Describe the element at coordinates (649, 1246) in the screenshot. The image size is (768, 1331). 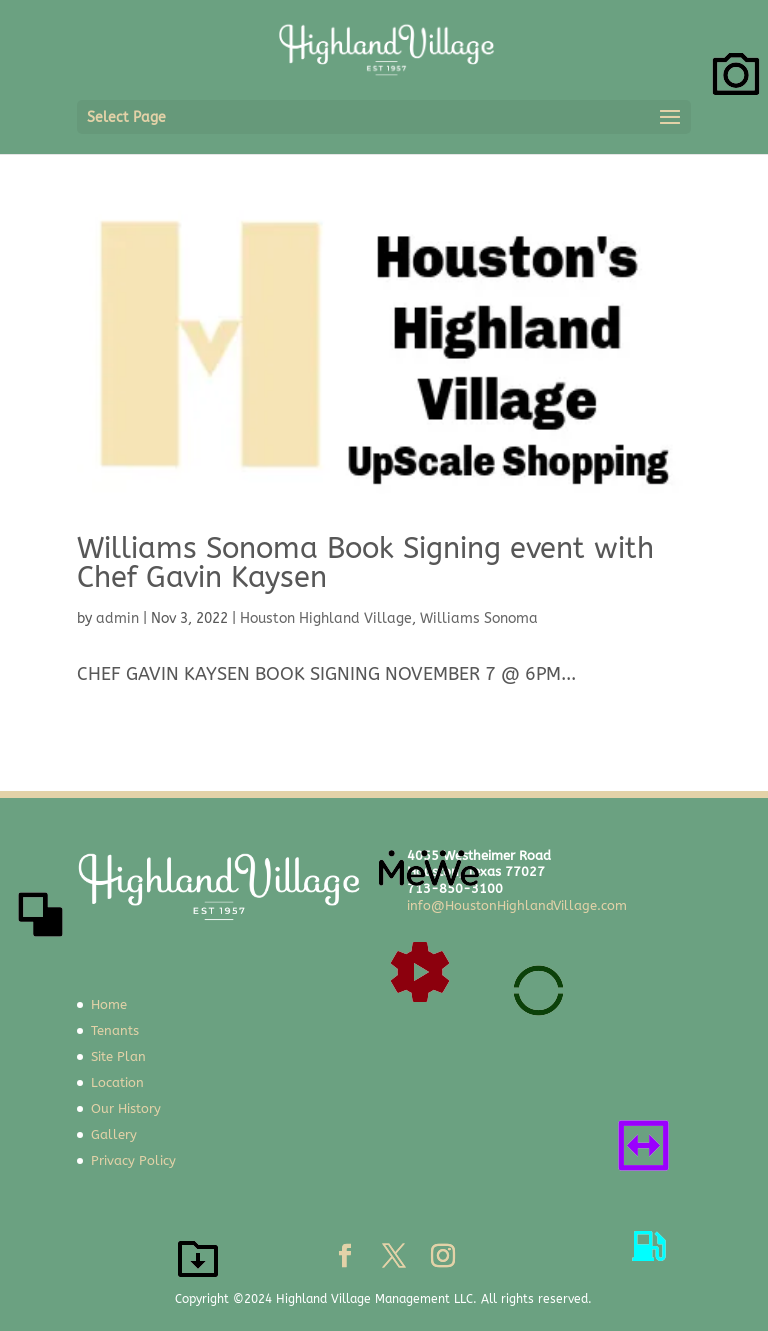
I see `find nearby gas stations` at that location.